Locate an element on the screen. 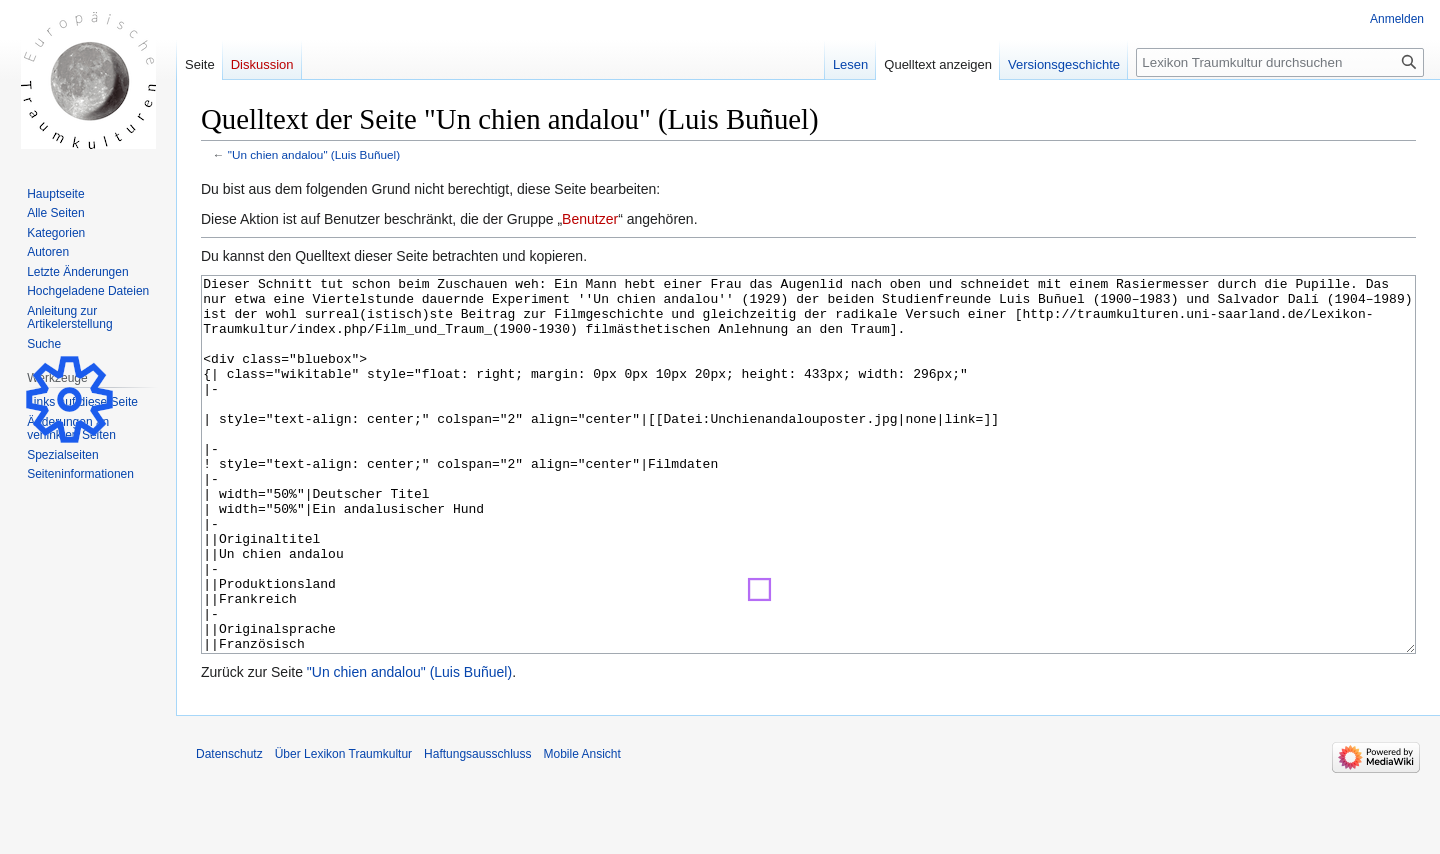 This screenshot has width=1440, height=854. maximize the current window is located at coordinates (759, 589).